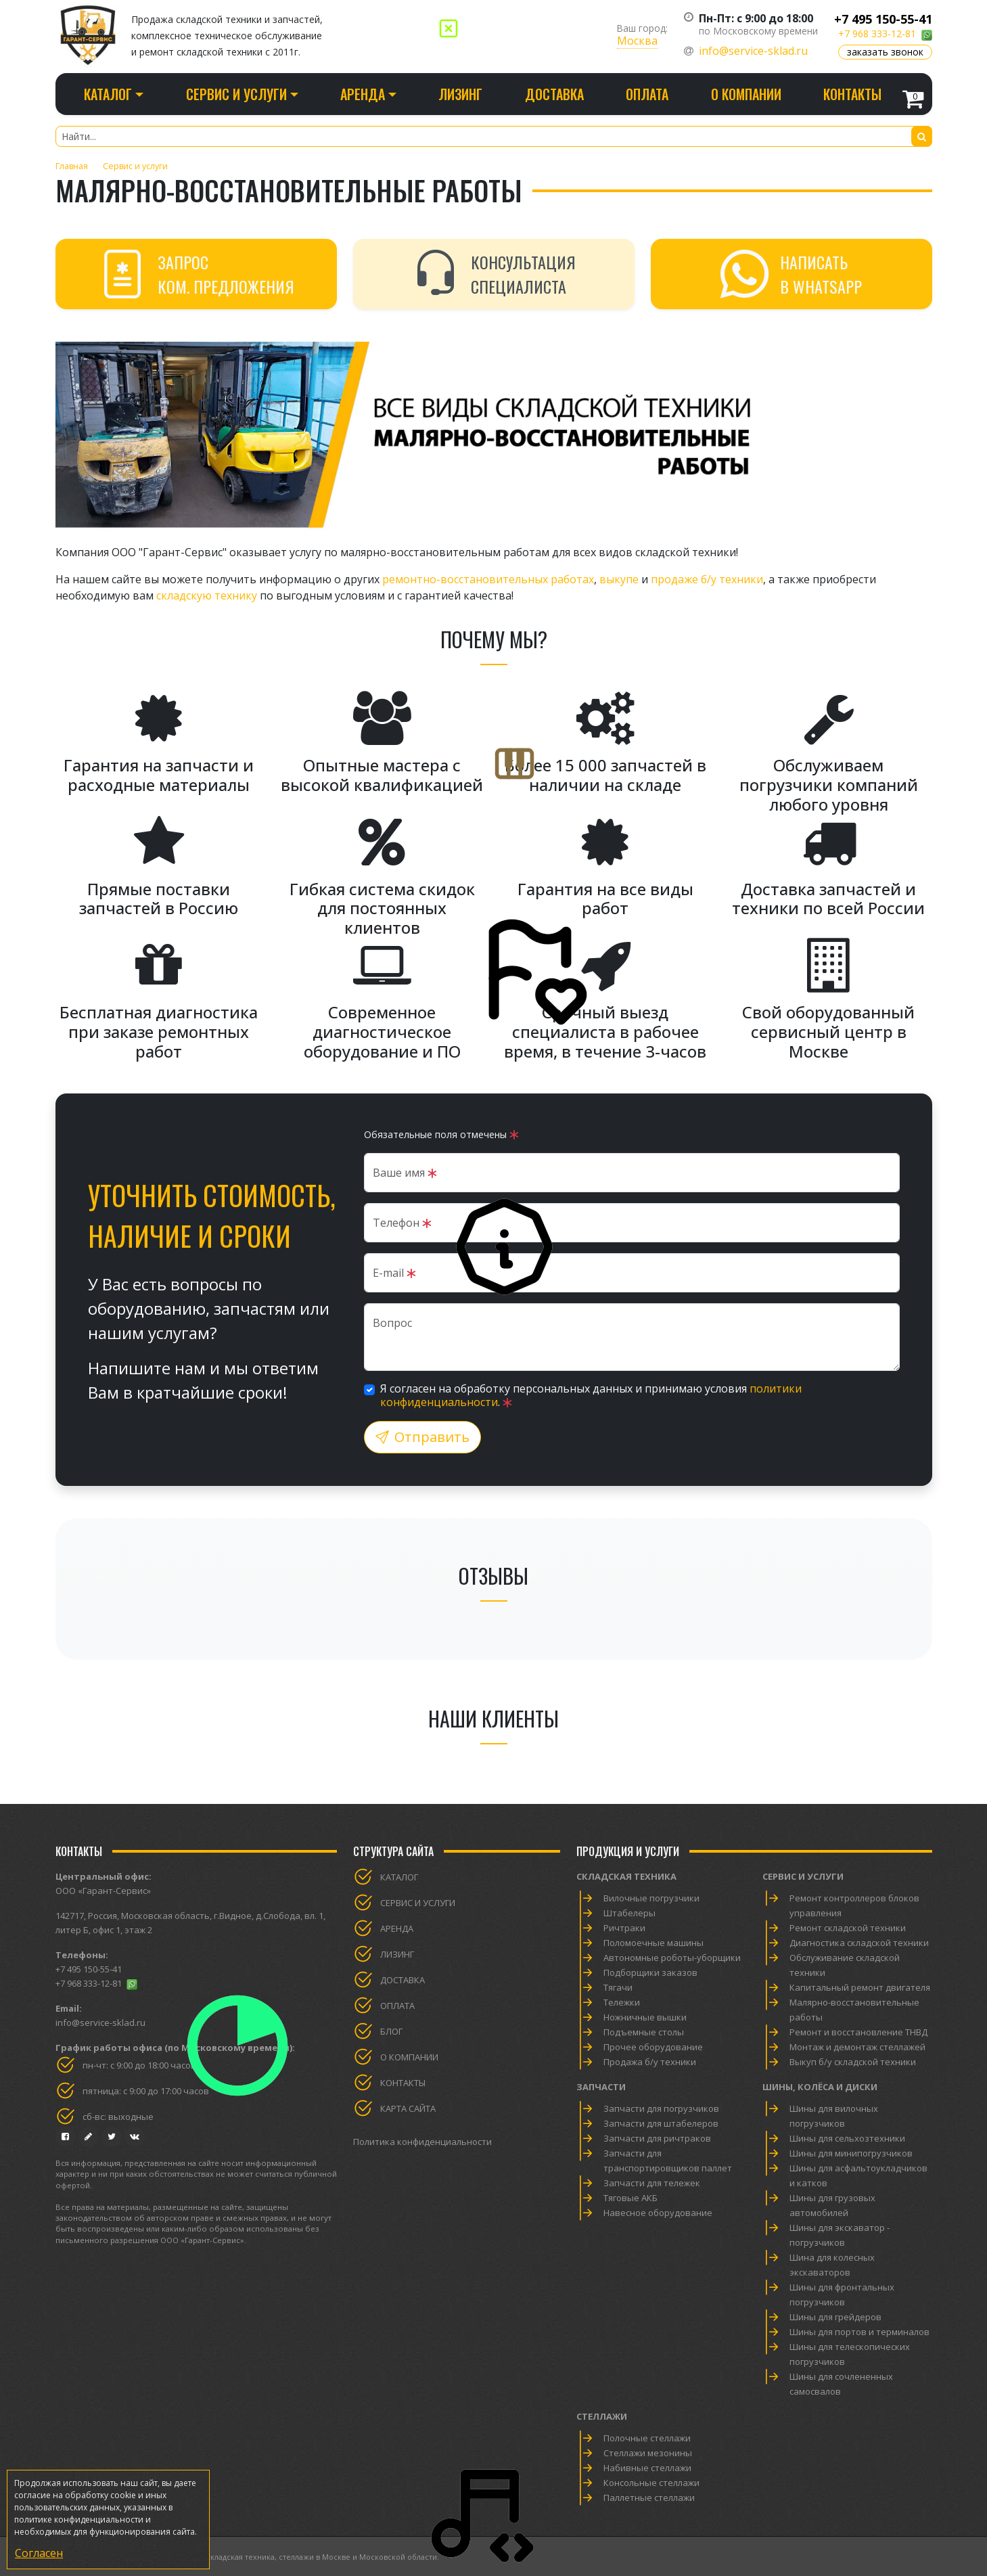 The image size is (987, 2576). I want to click on flag a favorite or loved item, so click(530, 968).